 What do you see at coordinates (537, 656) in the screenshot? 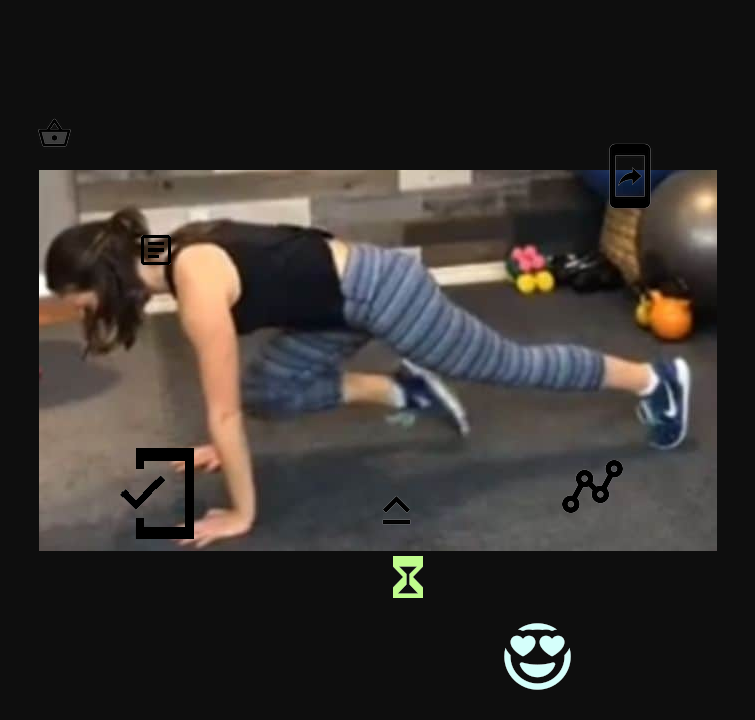
I see `react with love or adoration` at bounding box center [537, 656].